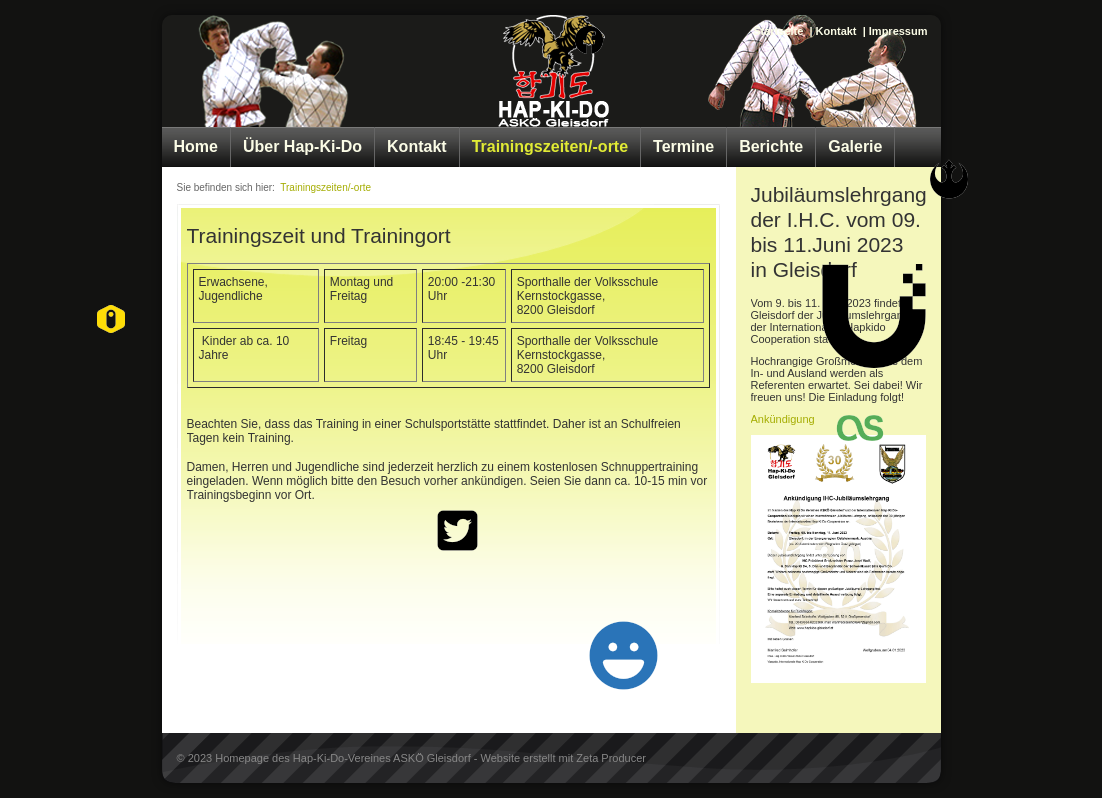  Describe the element at coordinates (111, 319) in the screenshot. I see `open the refine app` at that location.